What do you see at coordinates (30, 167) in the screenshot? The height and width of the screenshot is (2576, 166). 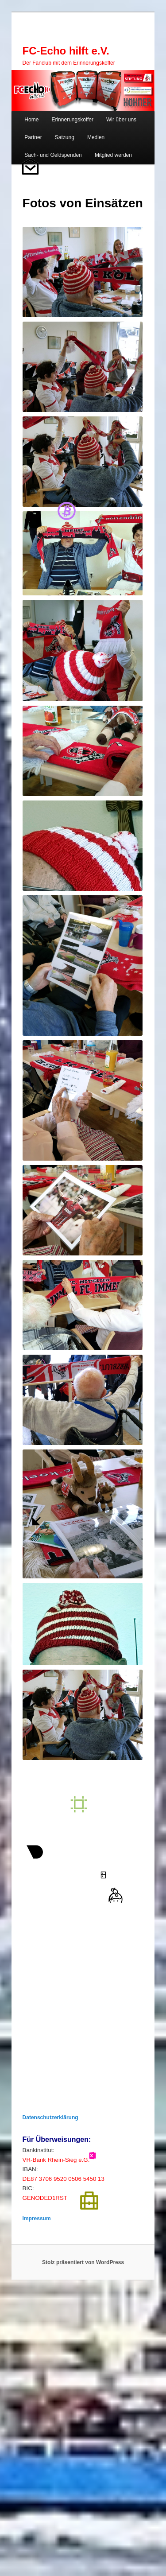 I see `view an opened email message` at bounding box center [30, 167].